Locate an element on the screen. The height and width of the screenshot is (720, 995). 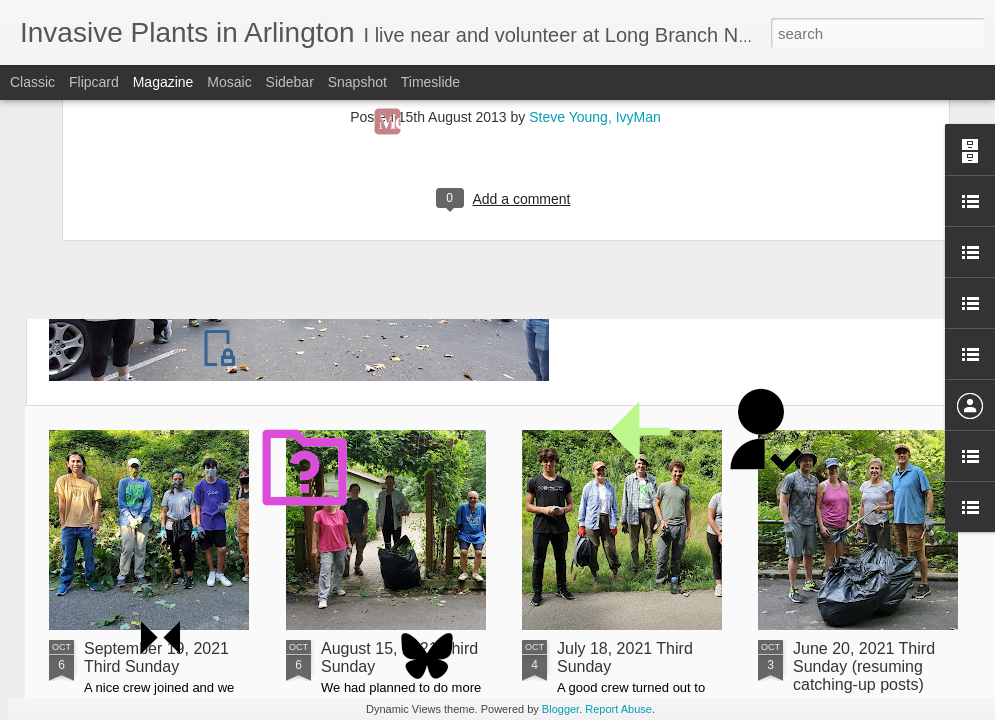
go back to the previous screen is located at coordinates (639, 431).